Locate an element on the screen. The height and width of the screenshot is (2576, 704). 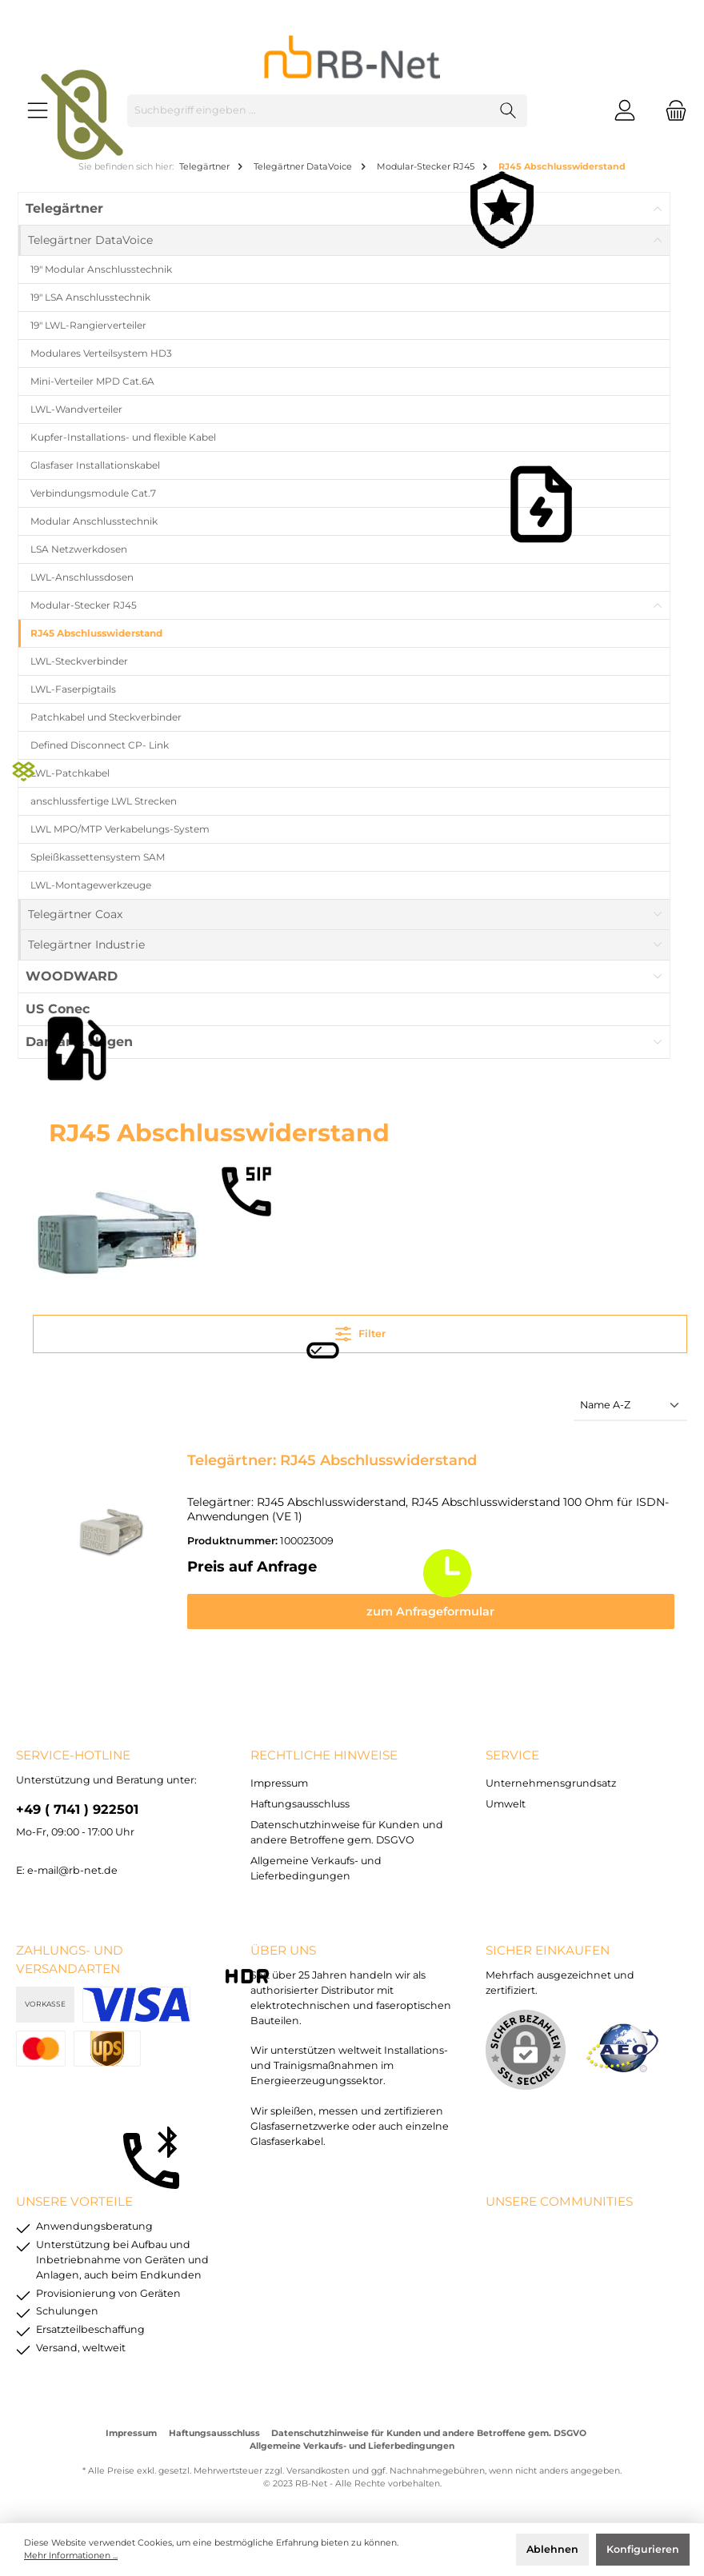
edit or modify attribute settings is located at coordinates (322, 1350).